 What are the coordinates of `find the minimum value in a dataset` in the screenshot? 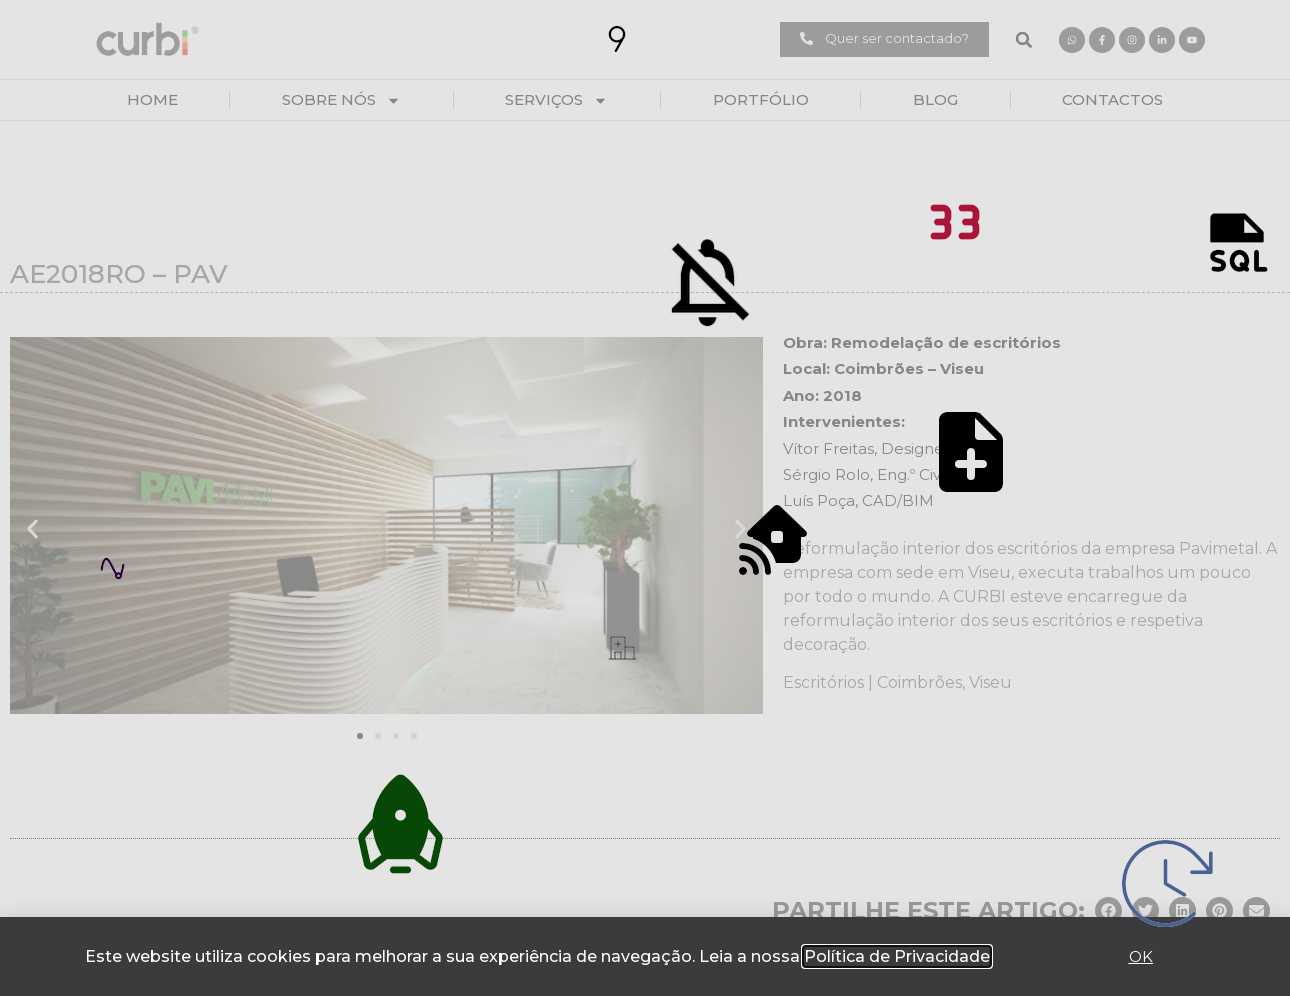 It's located at (112, 568).